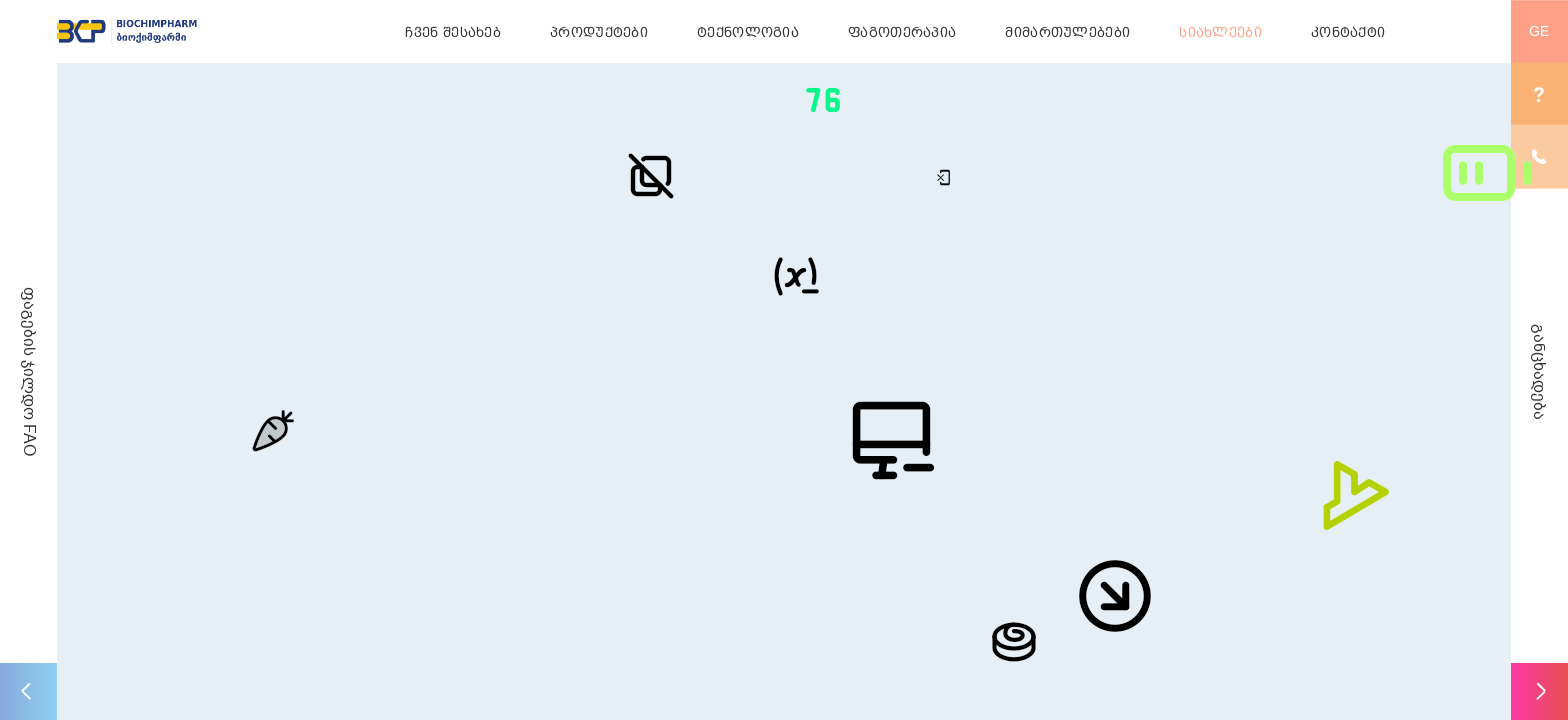 The image size is (1568, 720). I want to click on disconnect or unlink a mobile device, so click(943, 177).